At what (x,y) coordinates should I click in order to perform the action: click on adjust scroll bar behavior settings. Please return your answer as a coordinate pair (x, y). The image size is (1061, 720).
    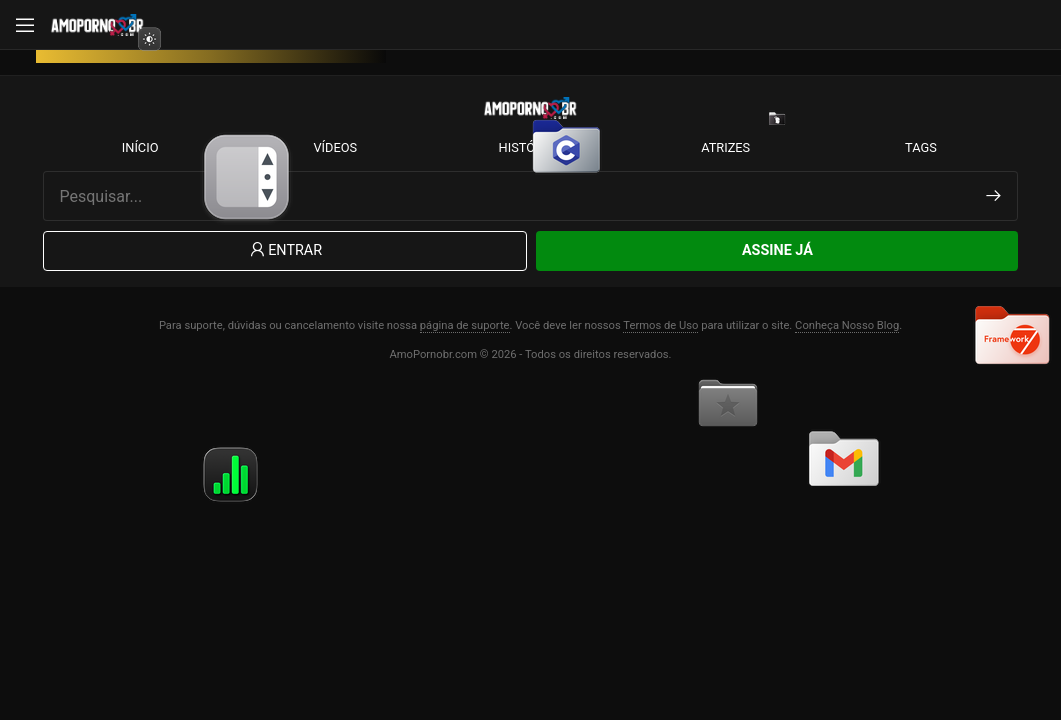
    Looking at the image, I should click on (246, 178).